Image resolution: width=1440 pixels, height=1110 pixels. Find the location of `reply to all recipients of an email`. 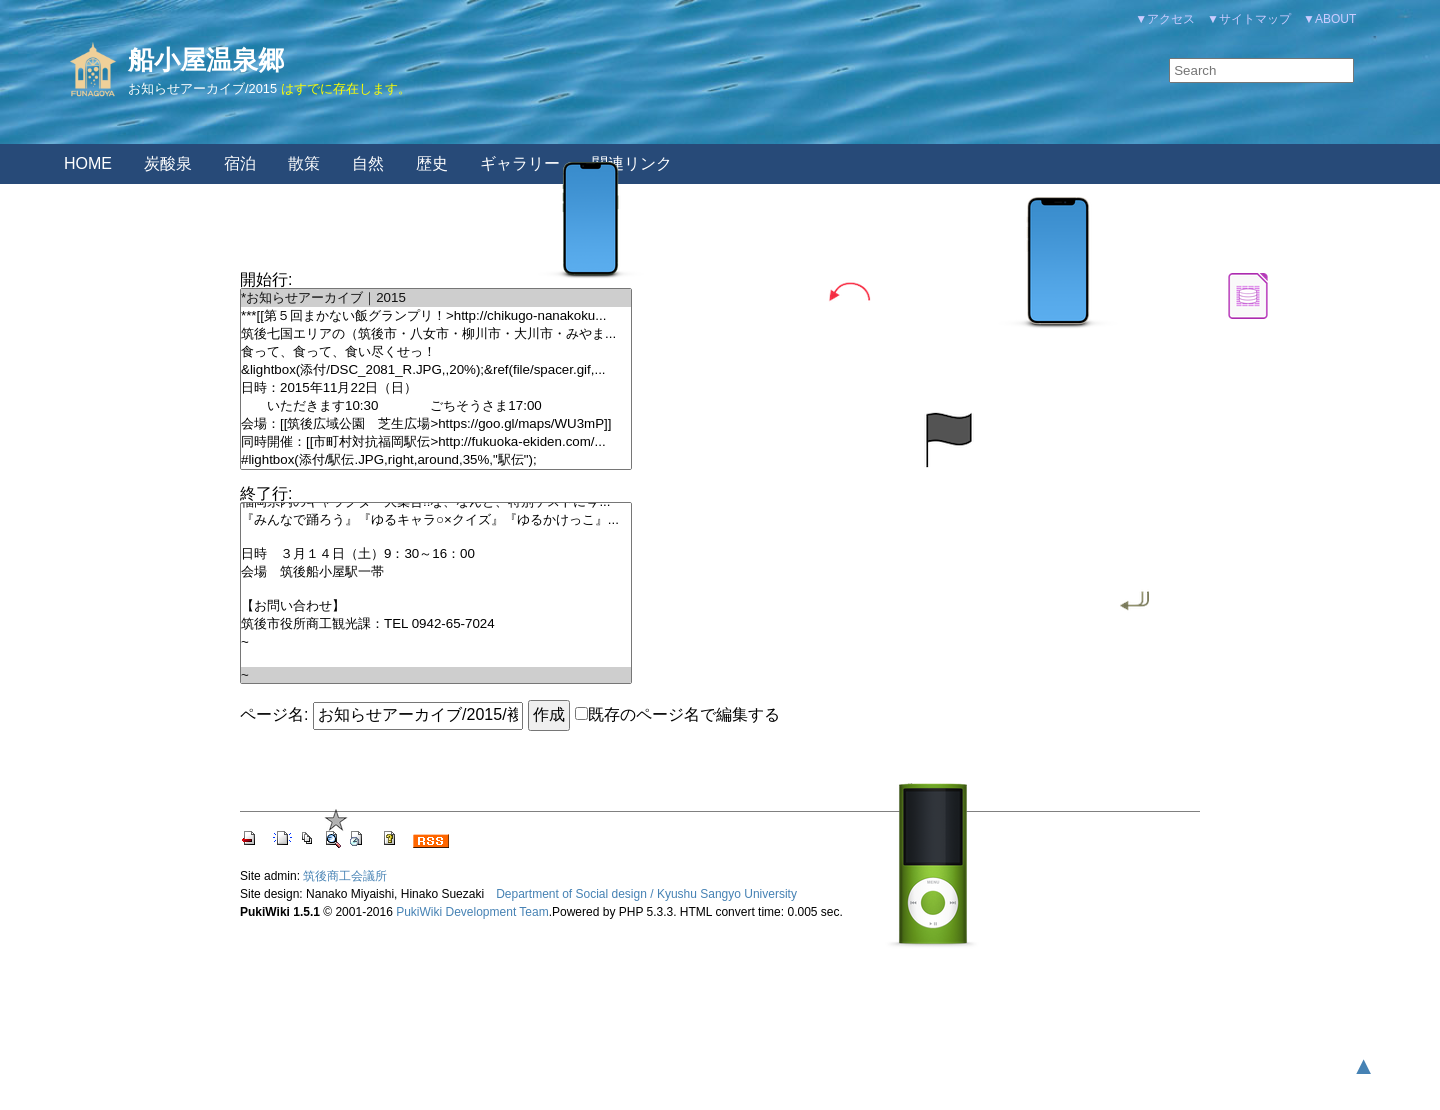

reply to all recipients of an email is located at coordinates (1134, 599).